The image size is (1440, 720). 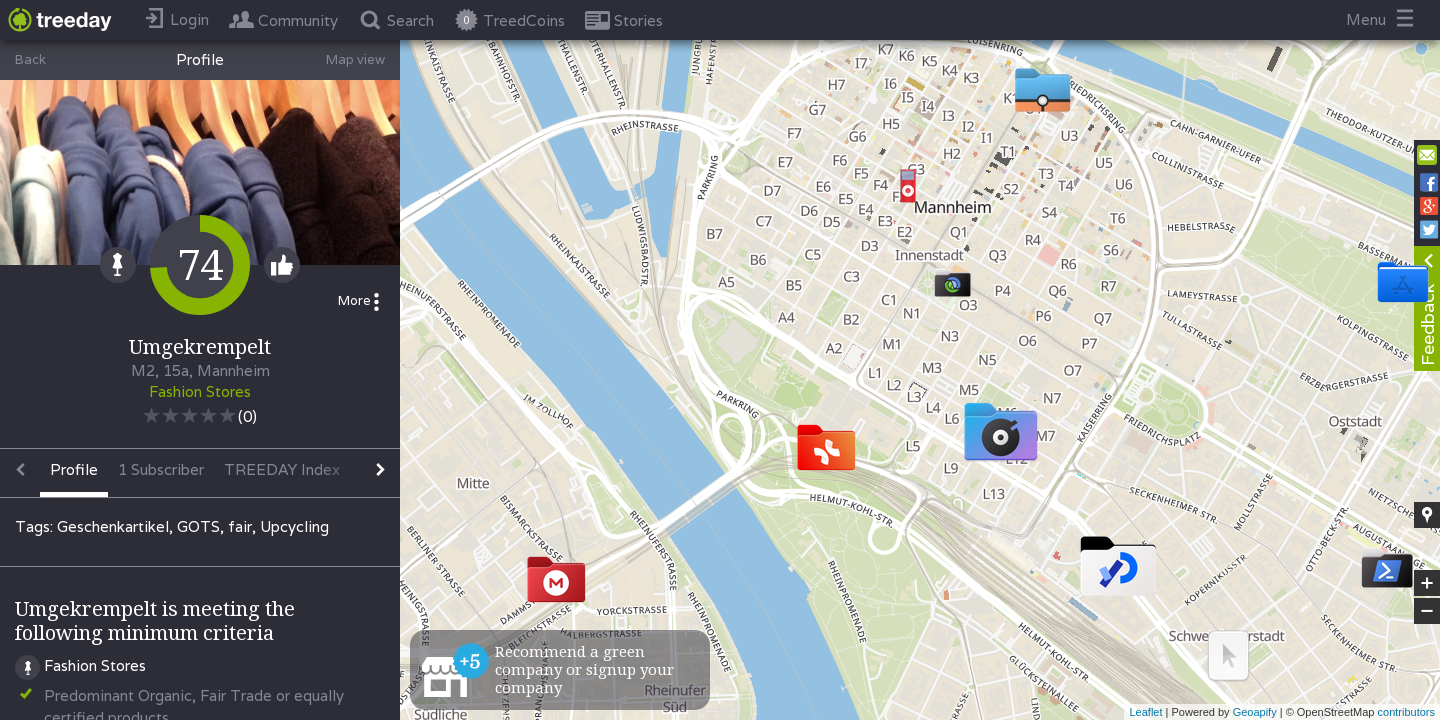 I want to click on folder containing pokémon typing game files, so click(x=1042, y=91).